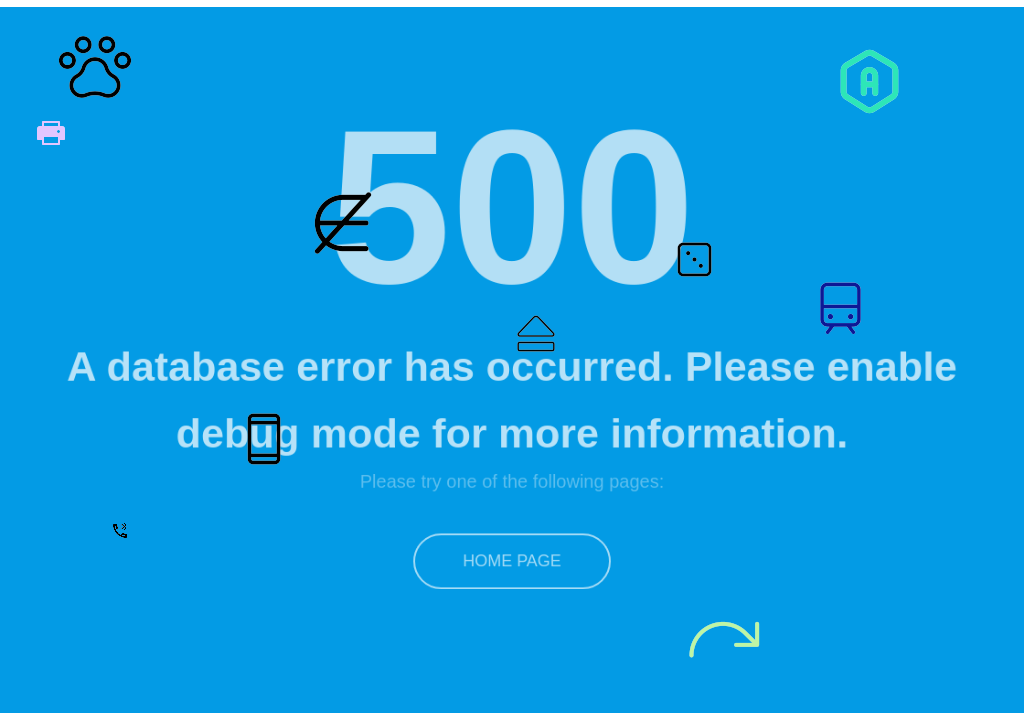  What do you see at coordinates (536, 336) in the screenshot?
I see `eject media or disc` at bounding box center [536, 336].